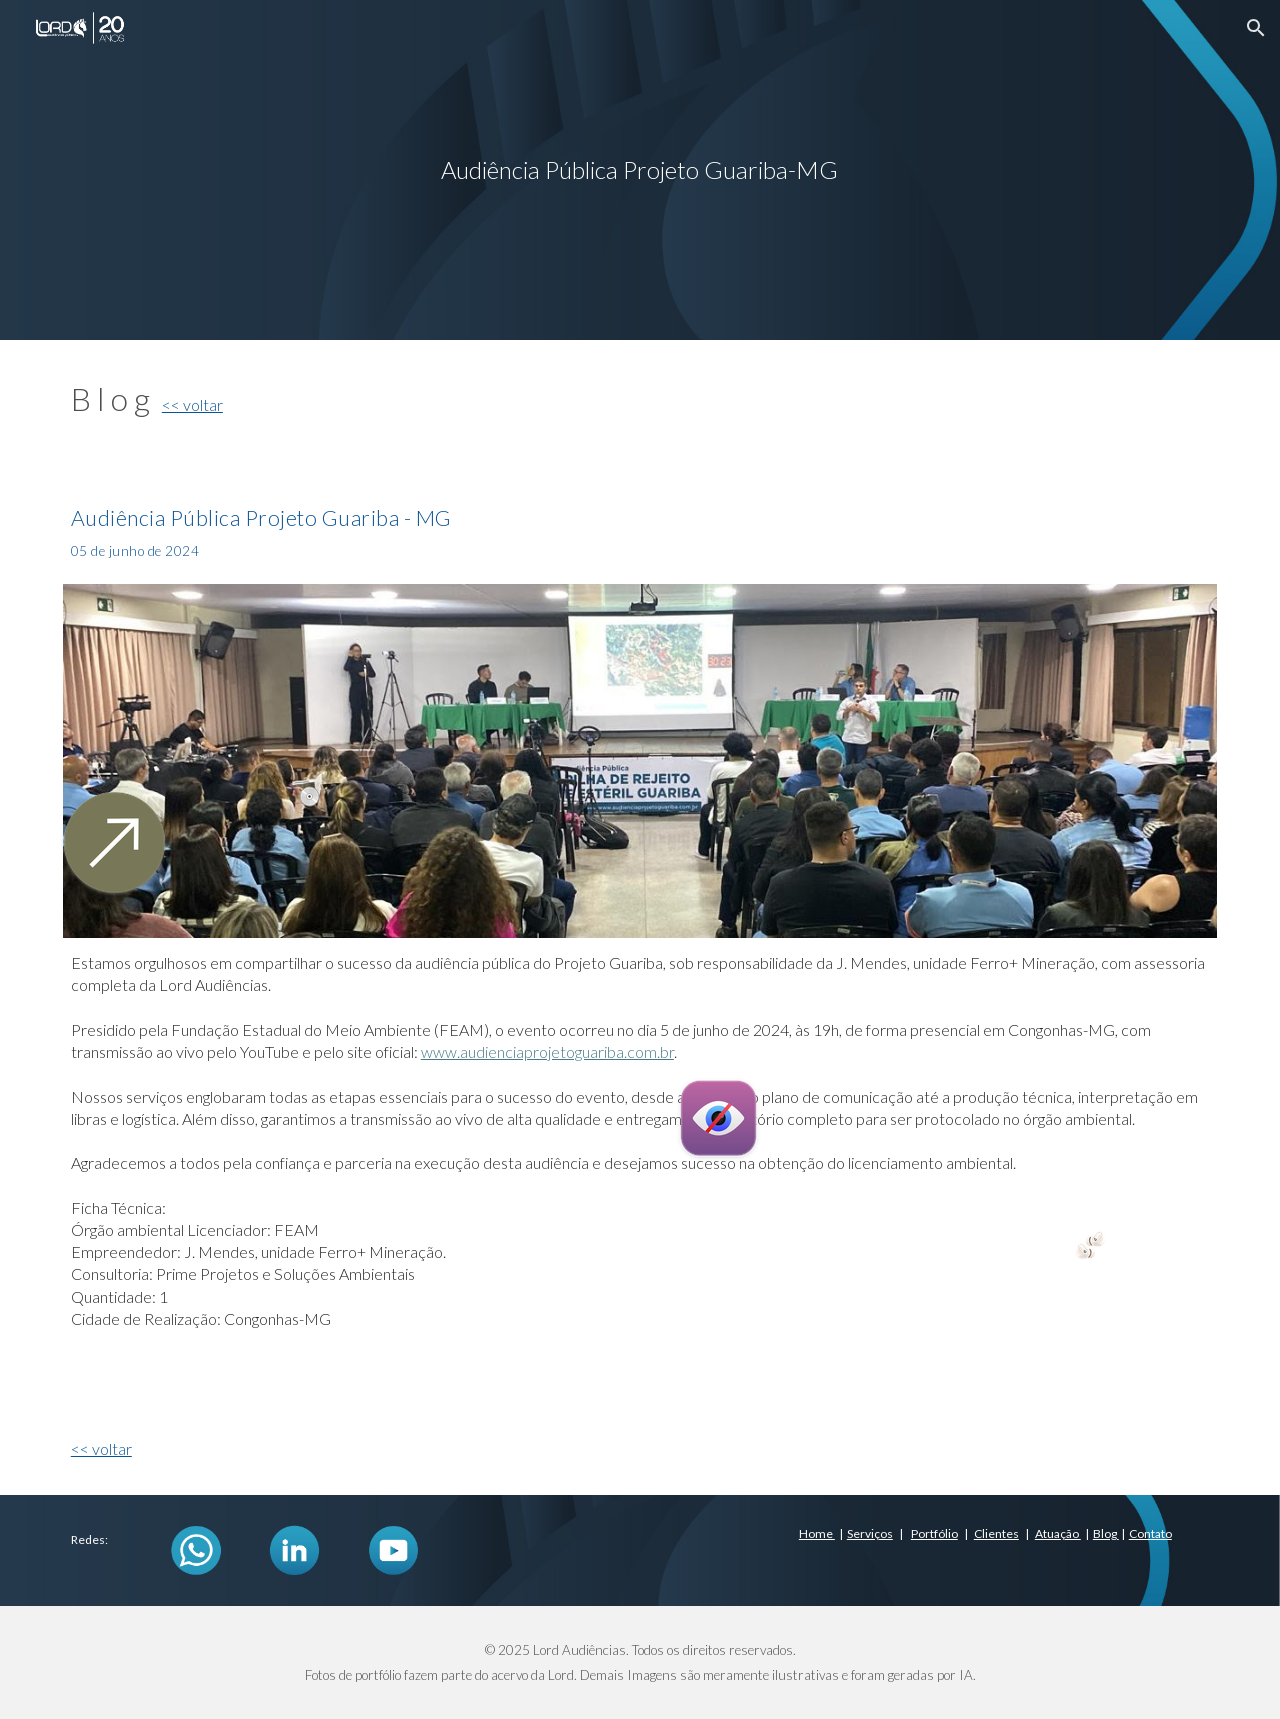  Describe the element at coordinates (114, 842) in the screenshot. I see `indicates a symbolic link or shortcut to another file` at that location.